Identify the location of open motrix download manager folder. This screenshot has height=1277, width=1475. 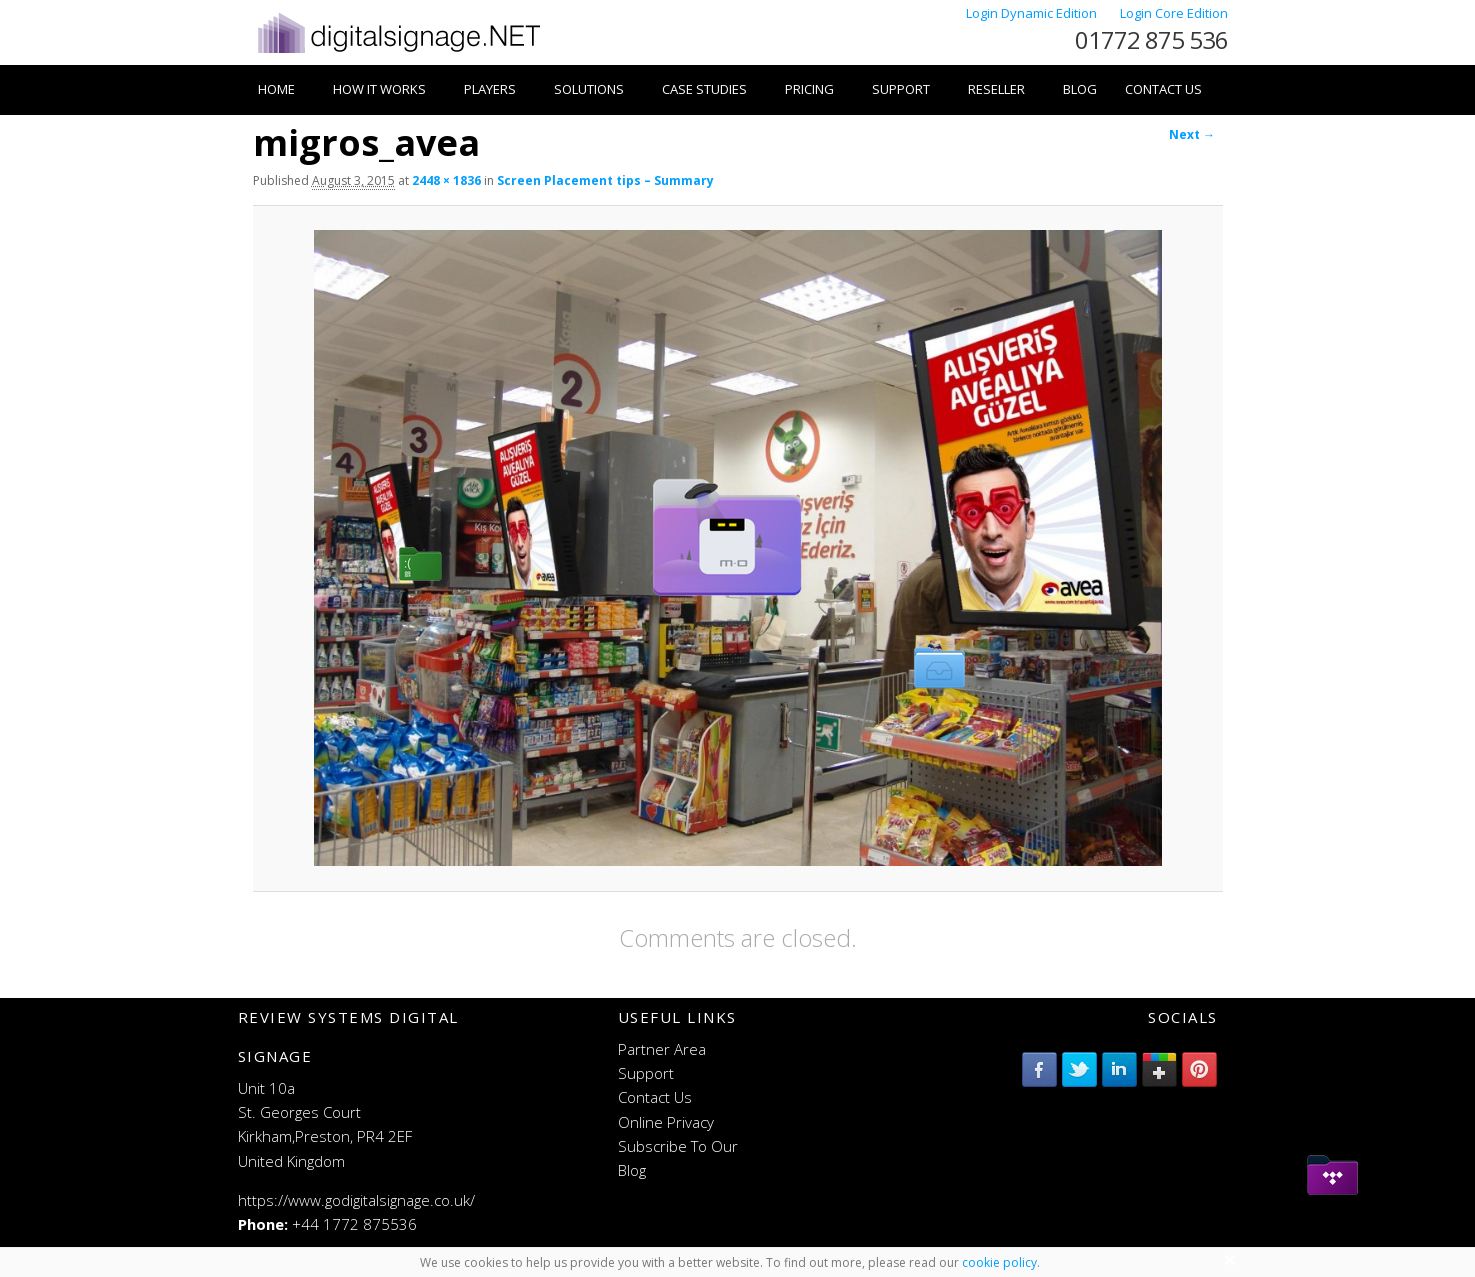
(726, 543).